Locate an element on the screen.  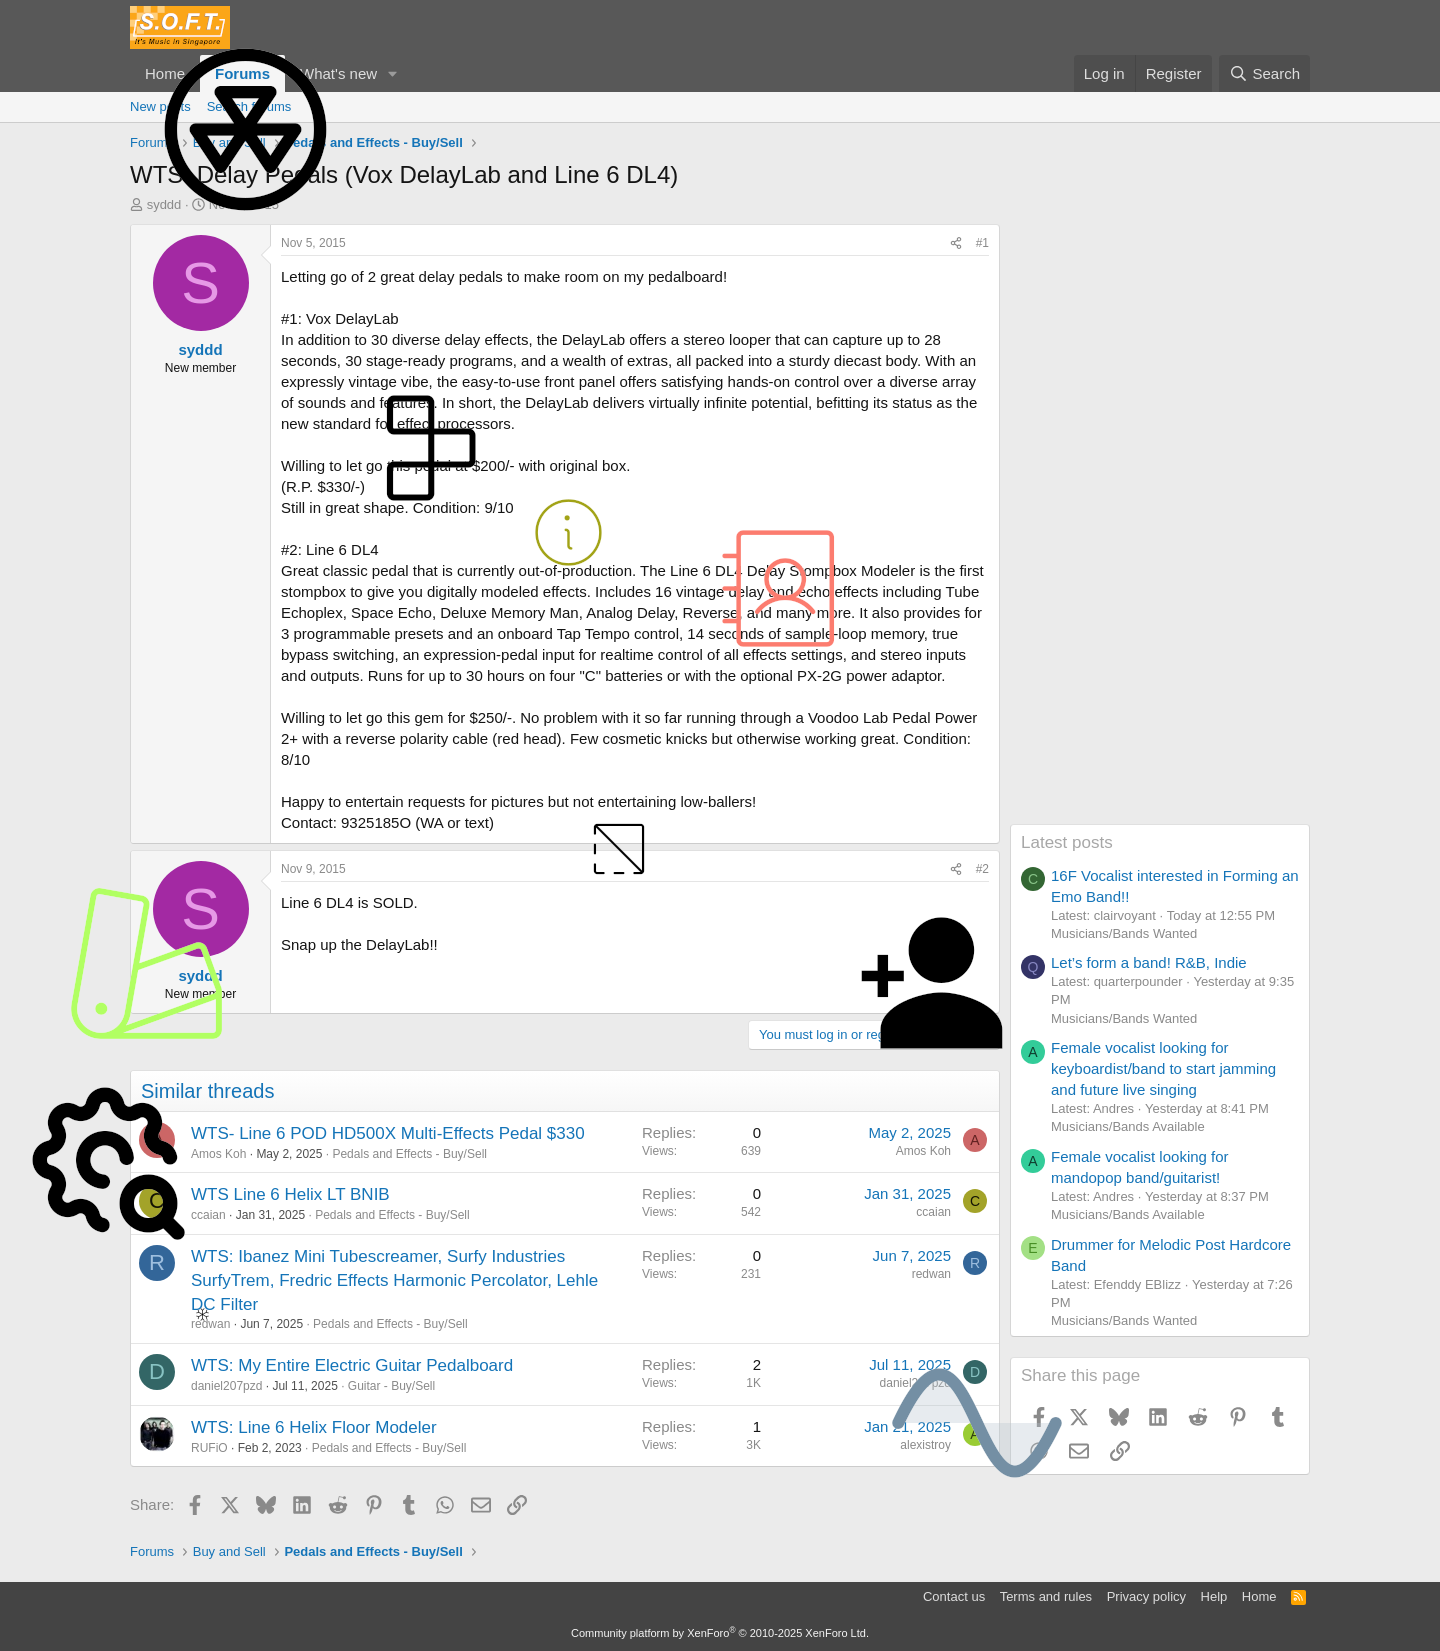
toggle cooling or air conditioning mode is located at coordinates (202, 1314).